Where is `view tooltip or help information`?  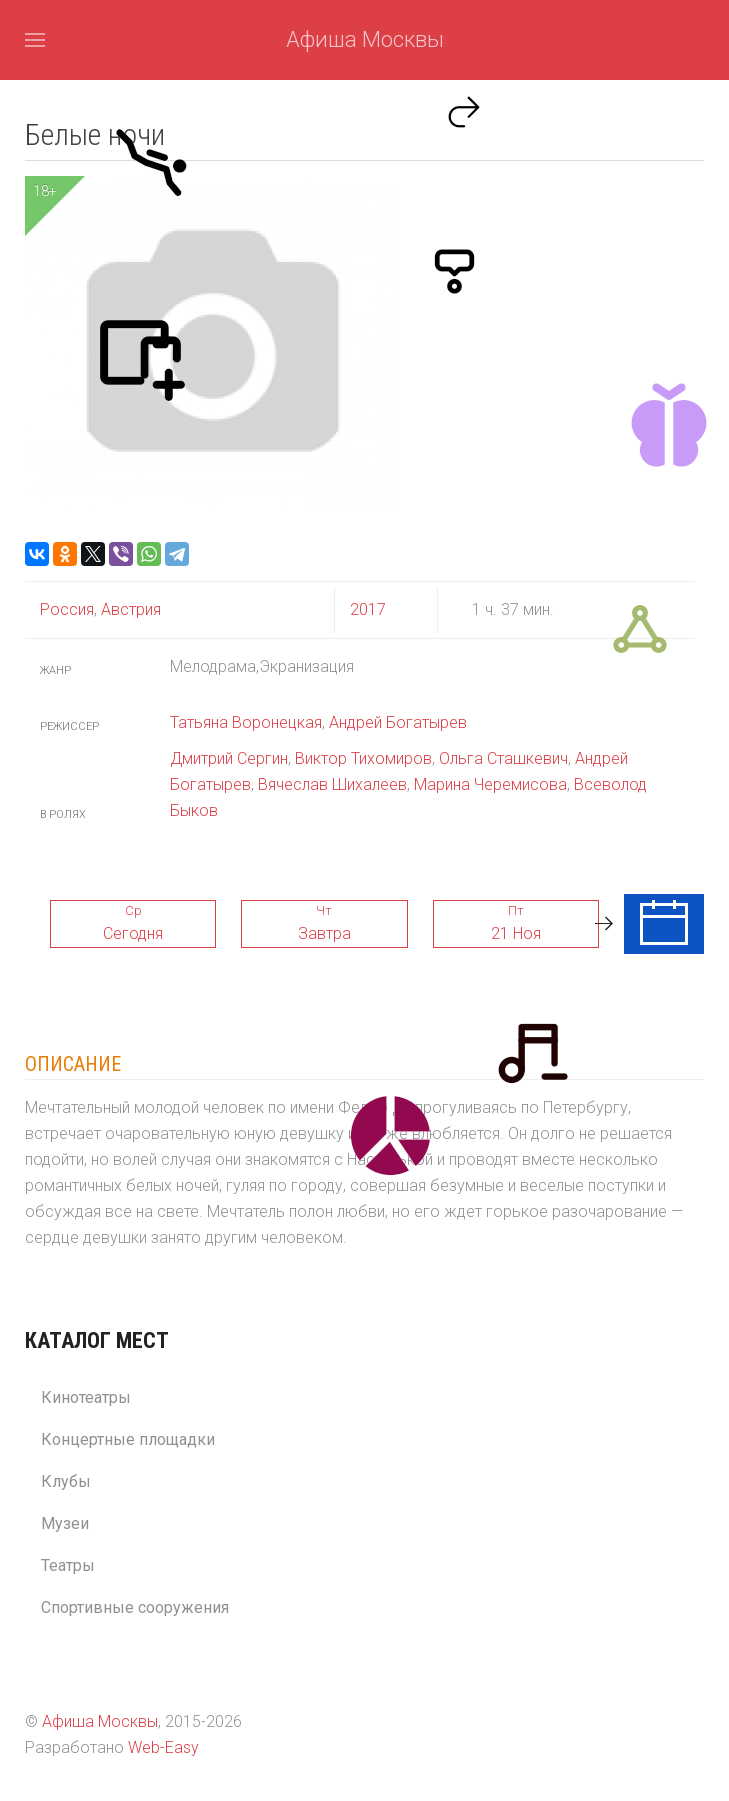
view tooltip or help information is located at coordinates (454, 271).